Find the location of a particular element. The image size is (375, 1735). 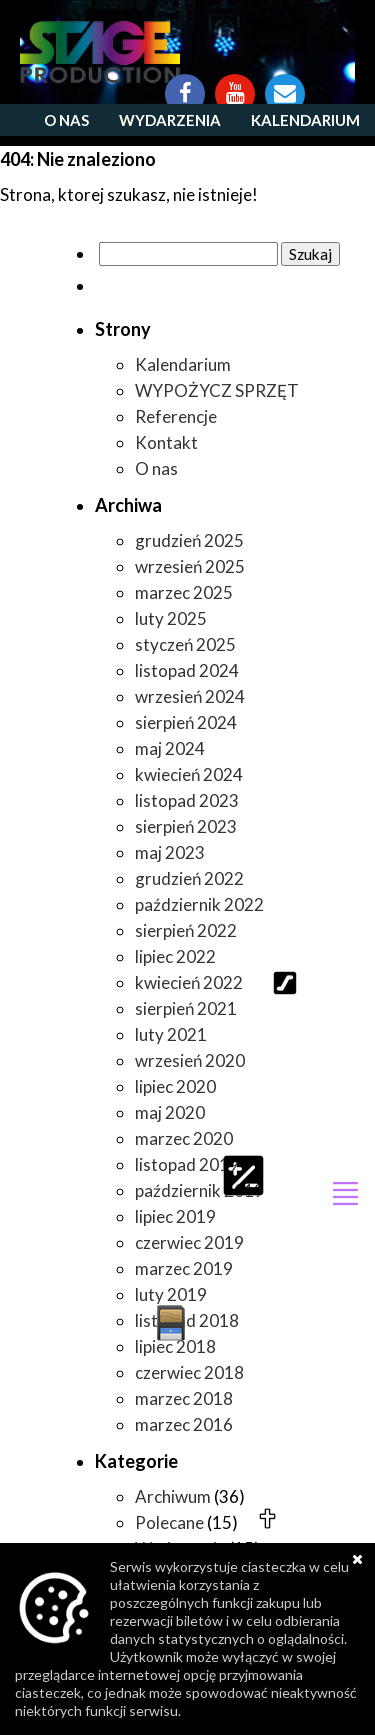

open navigation menu is located at coordinates (345, 1193).